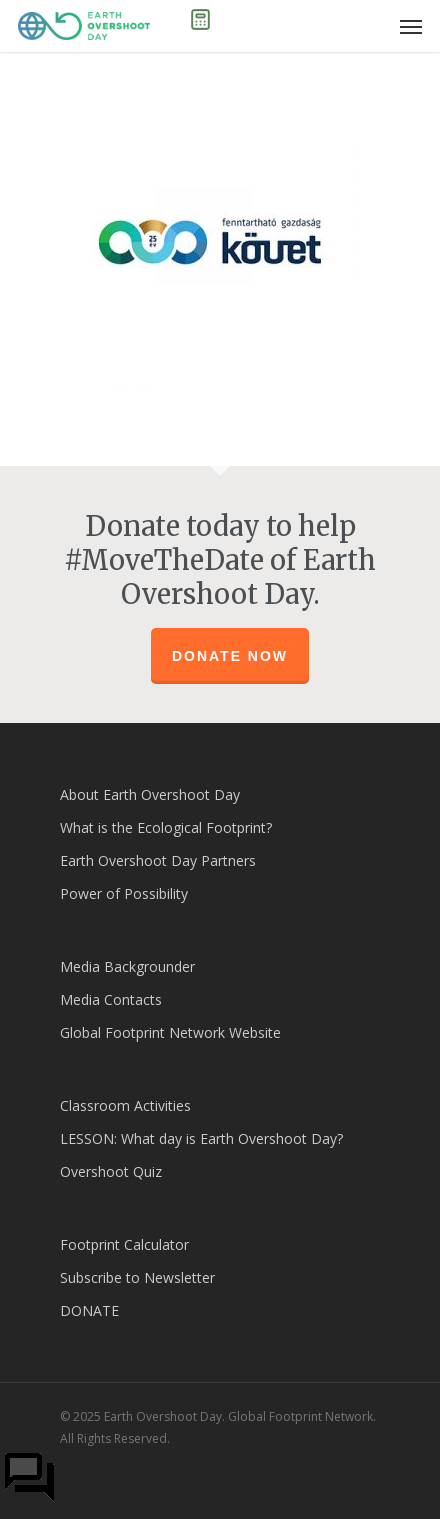  What do you see at coordinates (29, 1477) in the screenshot?
I see `open forum or group discussion` at bounding box center [29, 1477].